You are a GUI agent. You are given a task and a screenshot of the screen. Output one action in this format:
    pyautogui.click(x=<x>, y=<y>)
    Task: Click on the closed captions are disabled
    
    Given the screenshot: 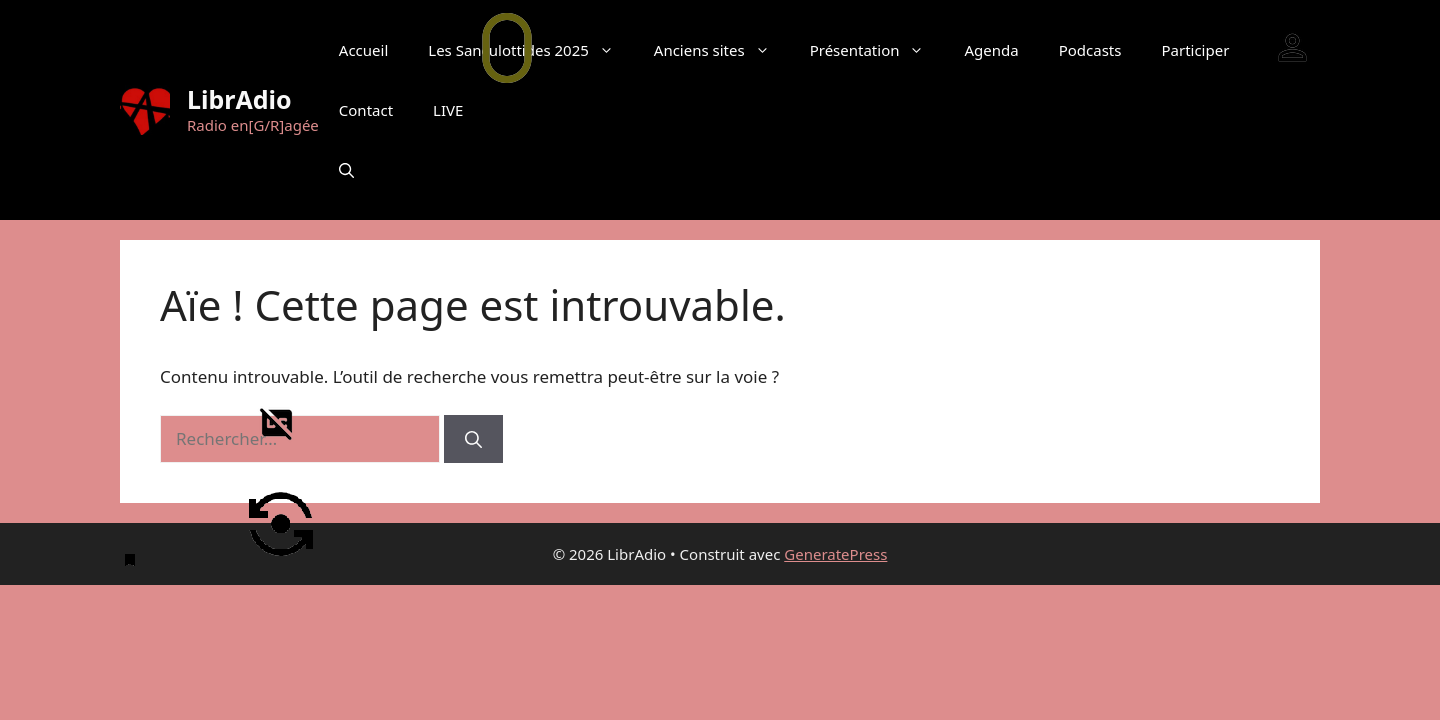 What is the action you would take?
    pyautogui.click(x=277, y=423)
    